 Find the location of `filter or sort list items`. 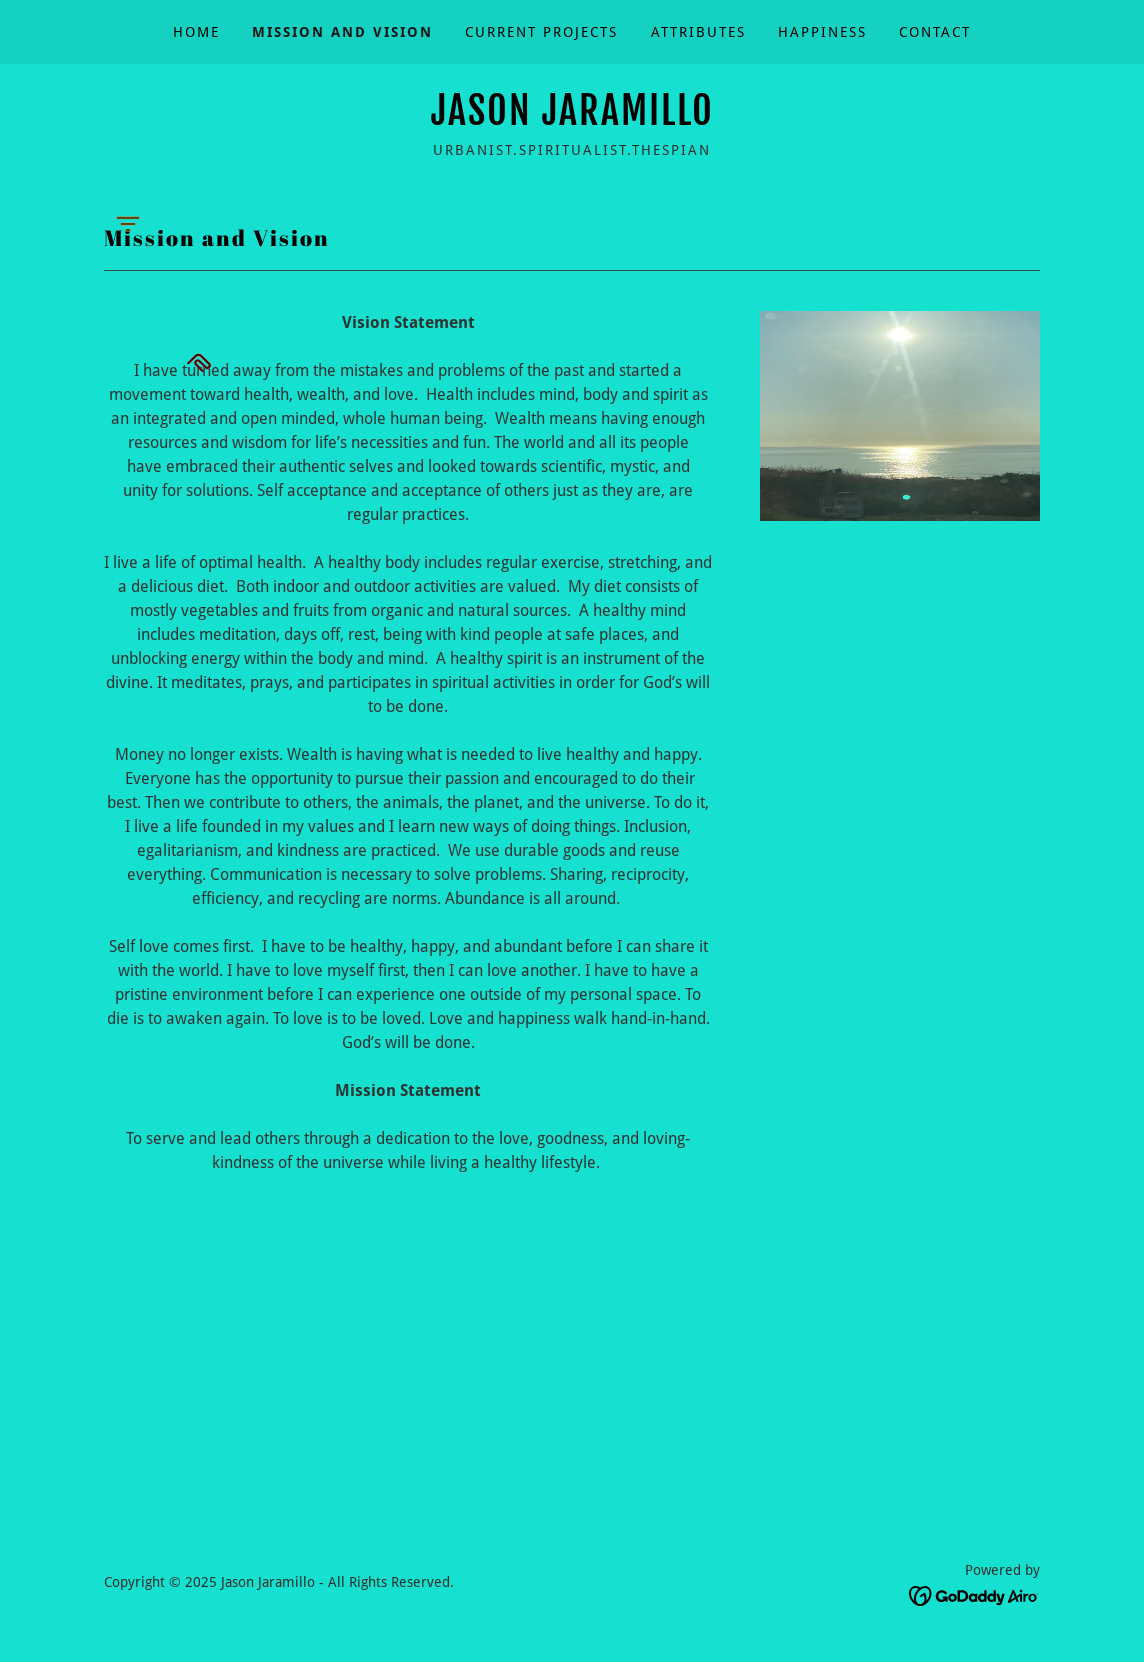

filter or sort list items is located at coordinates (128, 224).